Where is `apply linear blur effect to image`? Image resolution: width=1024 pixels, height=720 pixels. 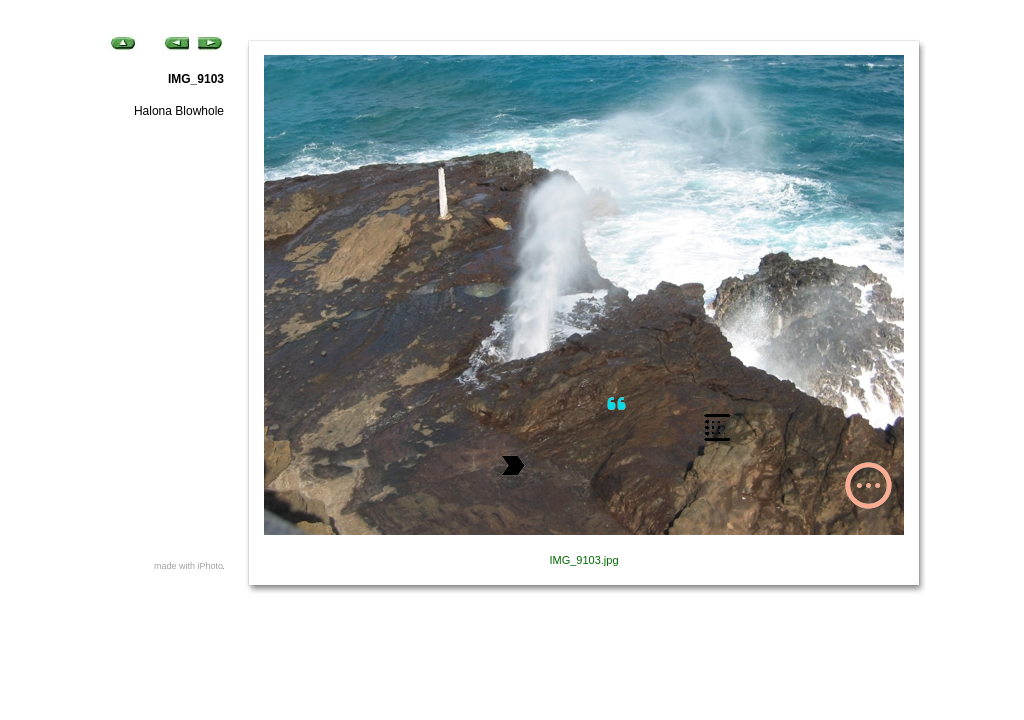 apply linear blur effect to image is located at coordinates (717, 427).